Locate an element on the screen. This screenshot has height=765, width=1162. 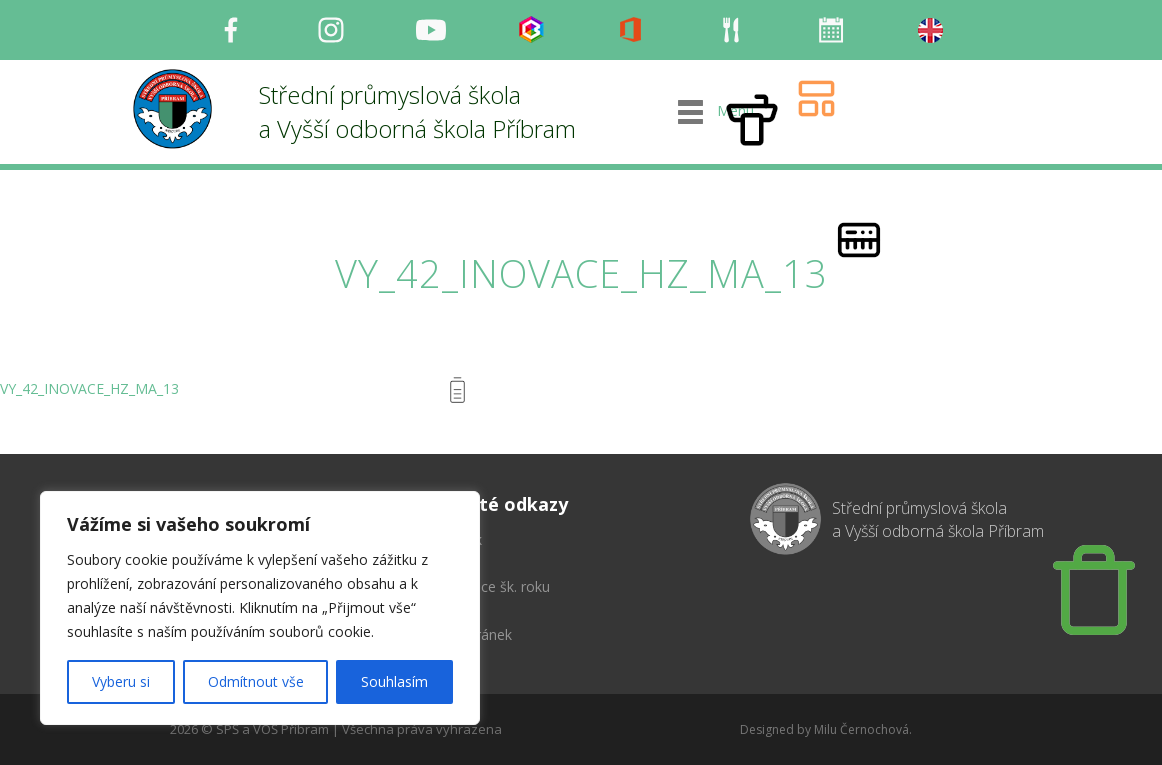
select a page layout template is located at coordinates (816, 98).